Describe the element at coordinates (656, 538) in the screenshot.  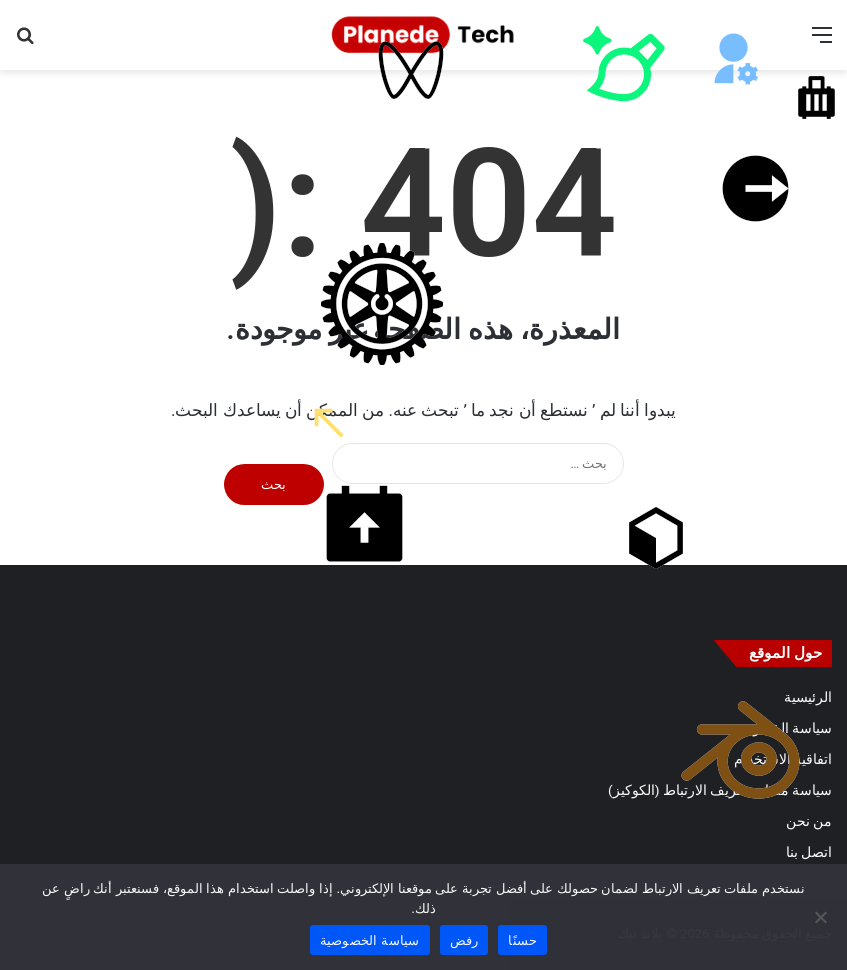
I see `open 3d modeling or design tools` at that location.